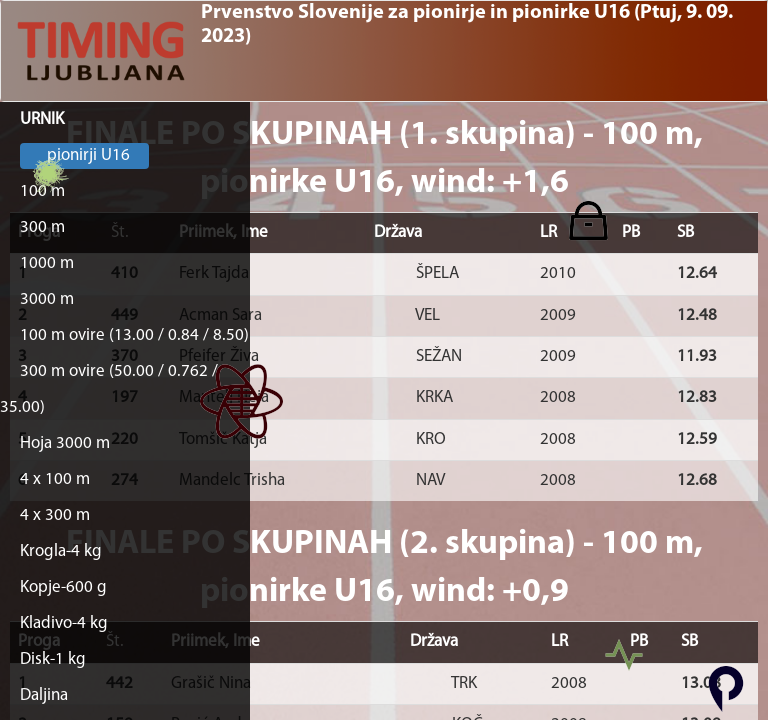 Image resolution: width=768 pixels, height=720 pixels. Describe the element at coordinates (588, 220) in the screenshot. I see `view your shopping bag` at that location.